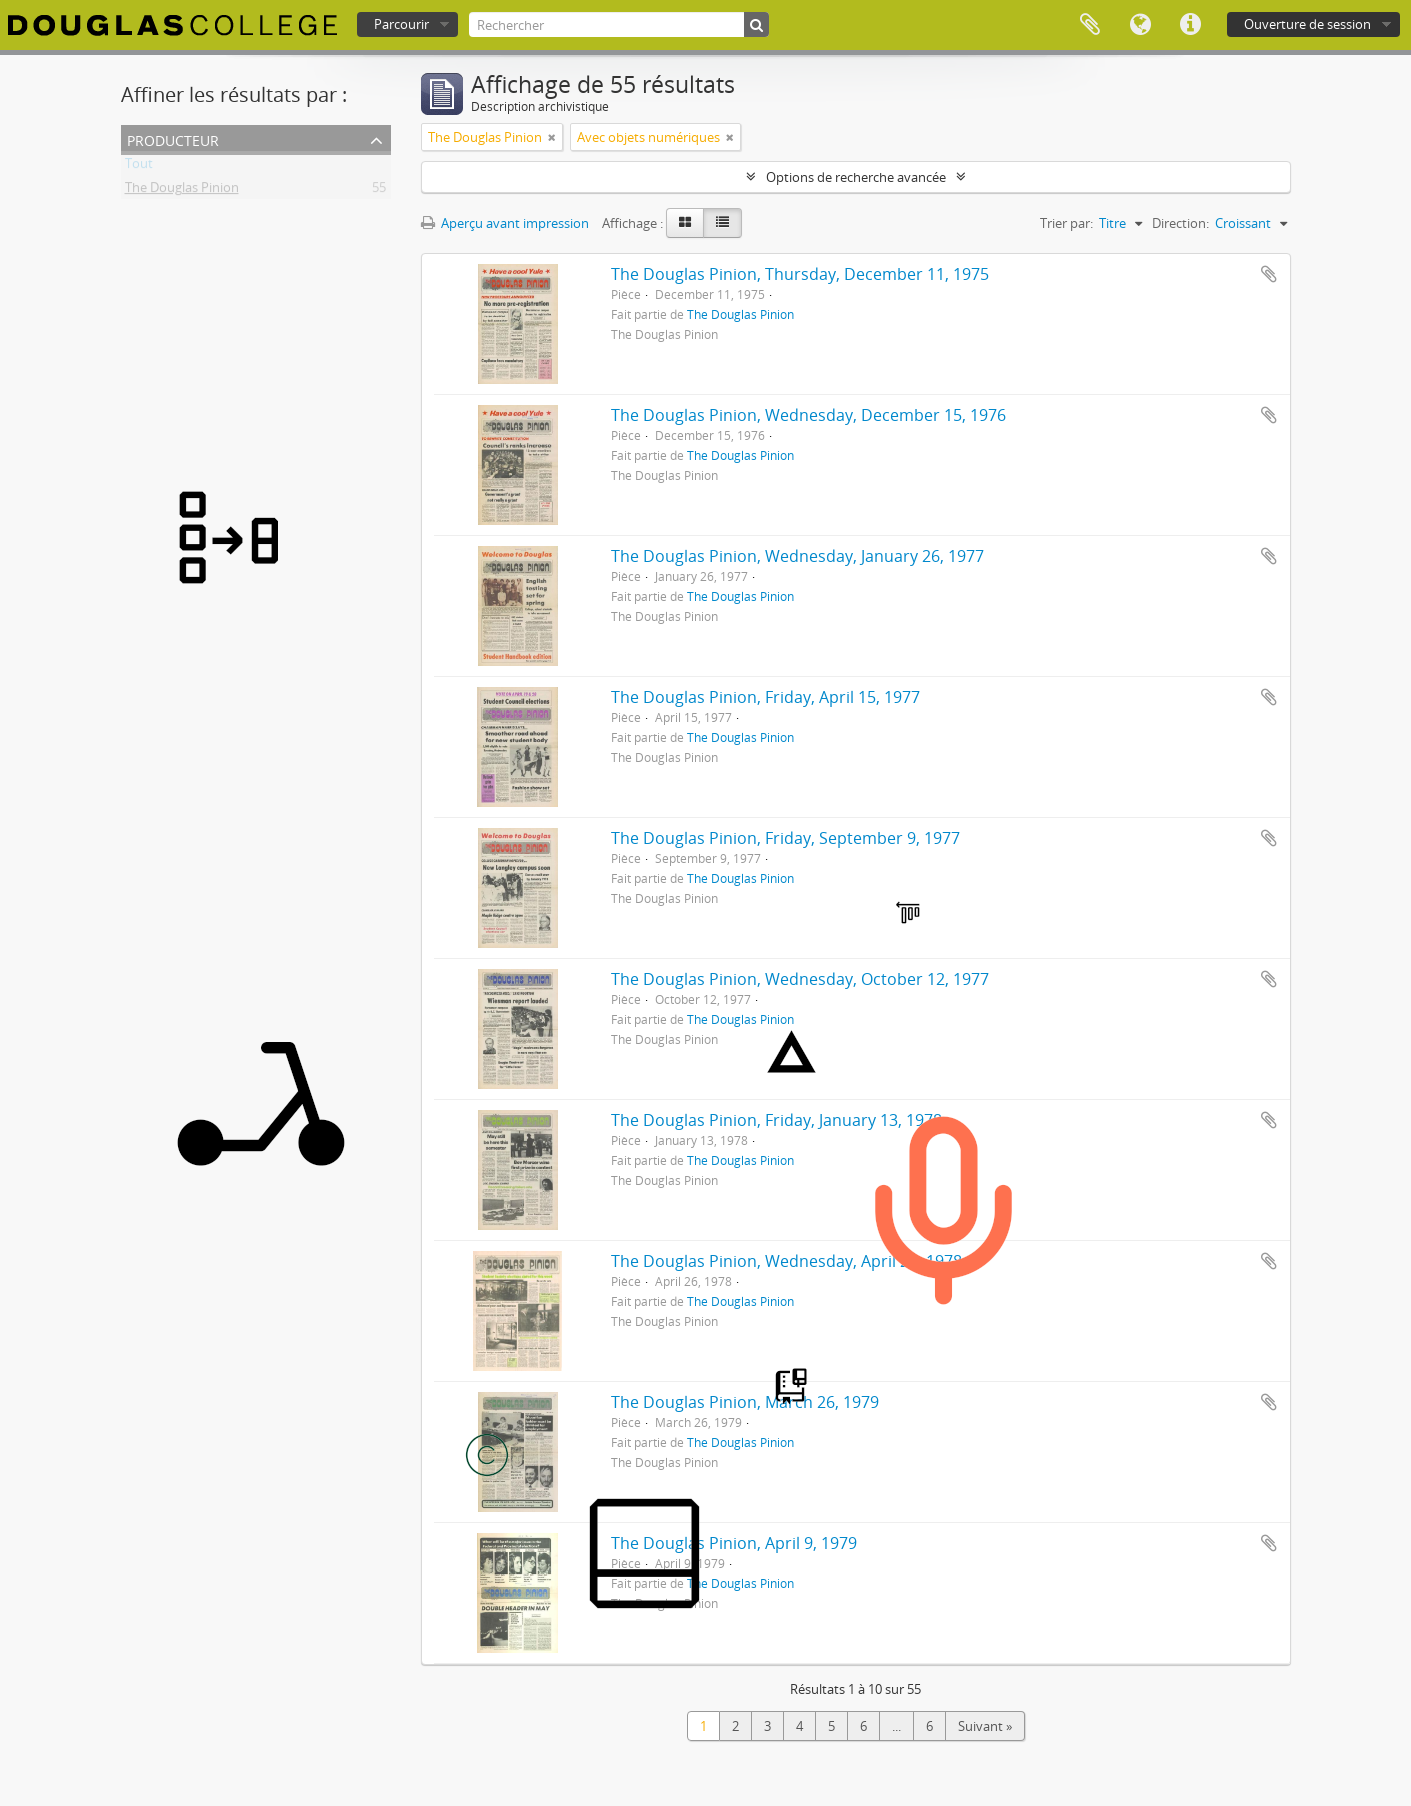 The width and height of the screenshot is (1411, 1806). What do you see at coordinates (225, 537) in the screenshot?
I see `combine or merge multiple items into one` at bounding box center [225, 537].